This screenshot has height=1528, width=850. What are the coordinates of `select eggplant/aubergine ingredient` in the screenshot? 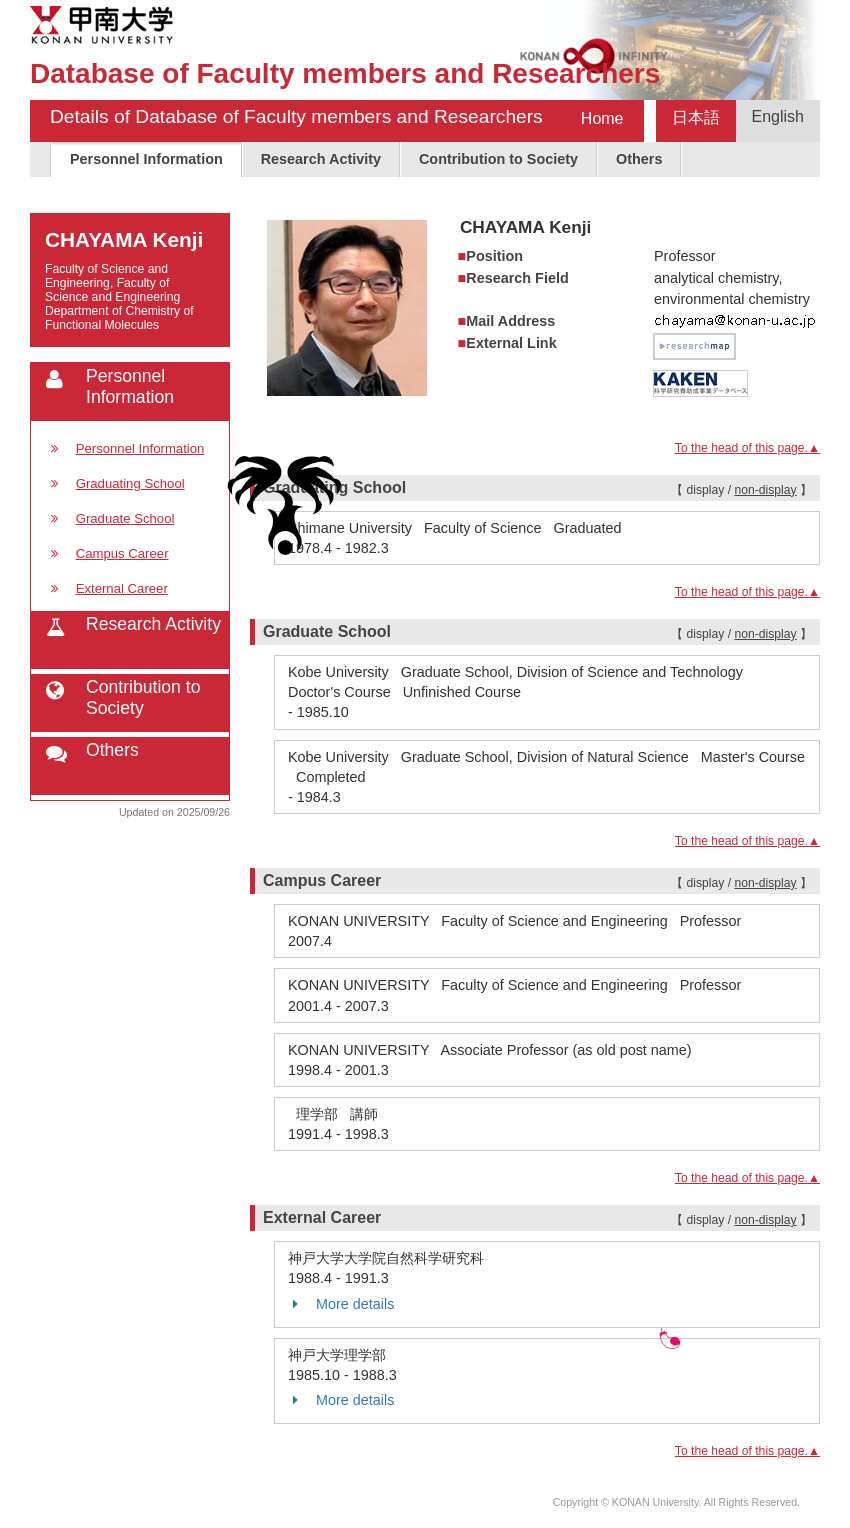 It's located at (669, 1338).